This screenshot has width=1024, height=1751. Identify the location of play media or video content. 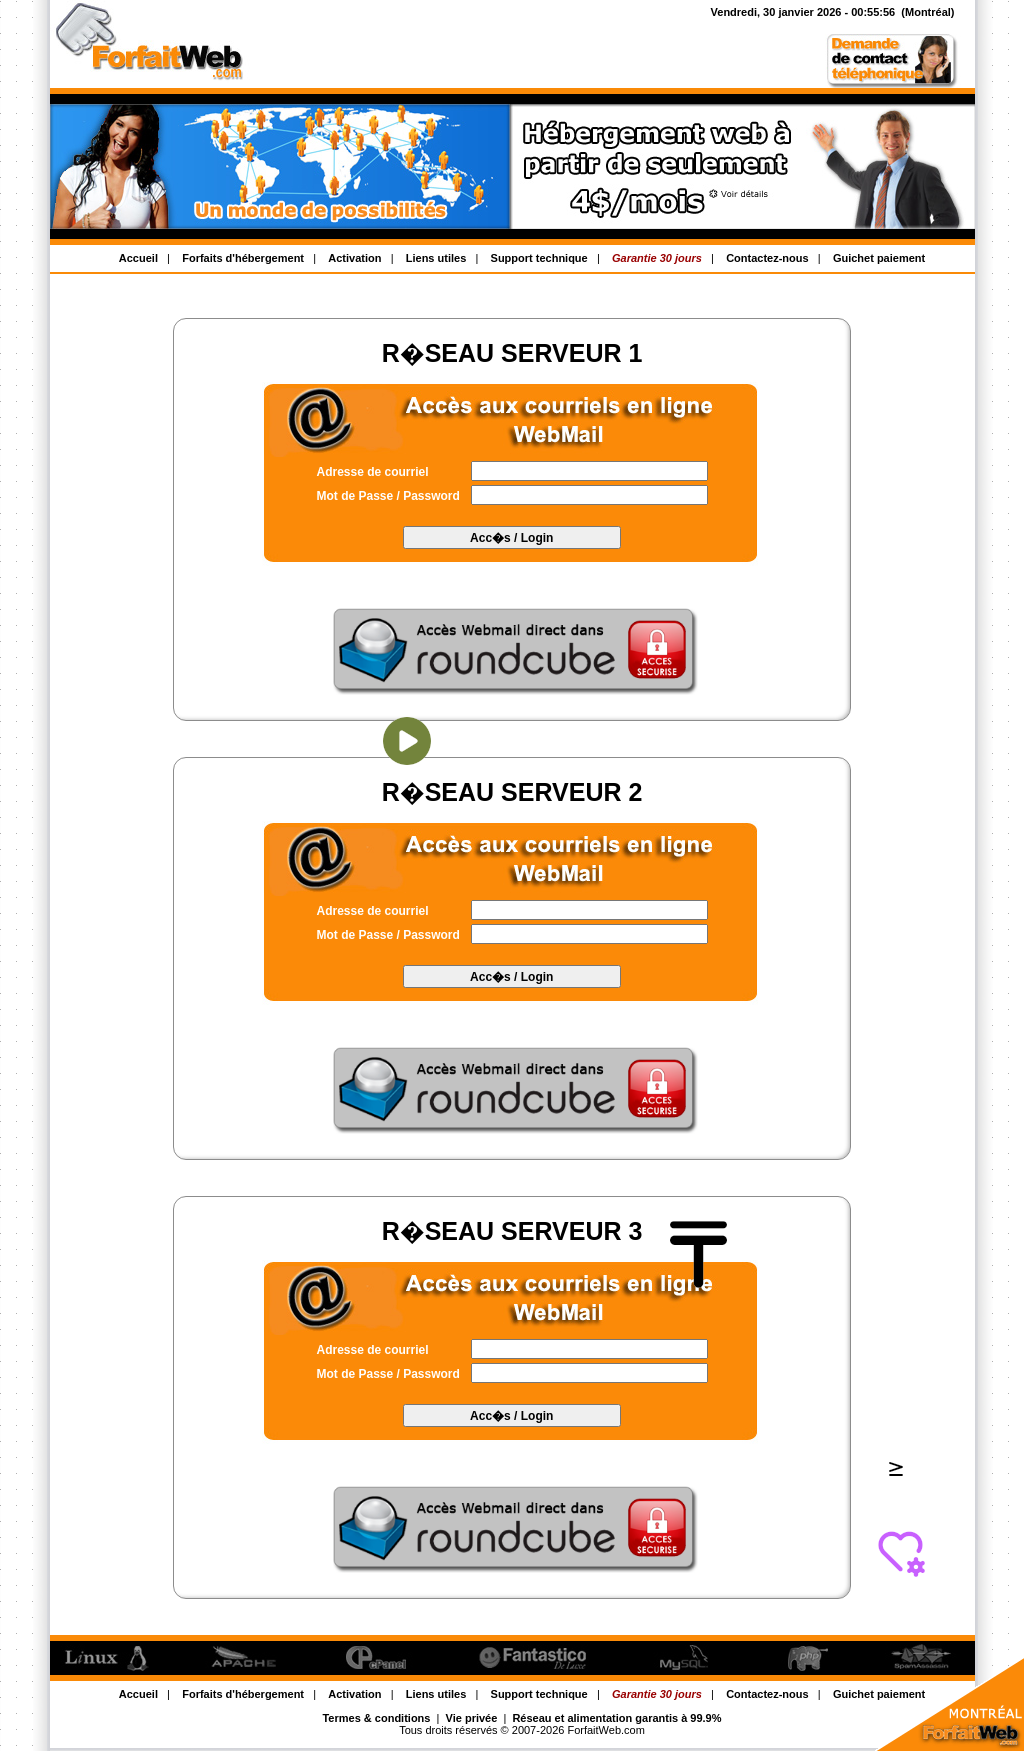
(407, 741).